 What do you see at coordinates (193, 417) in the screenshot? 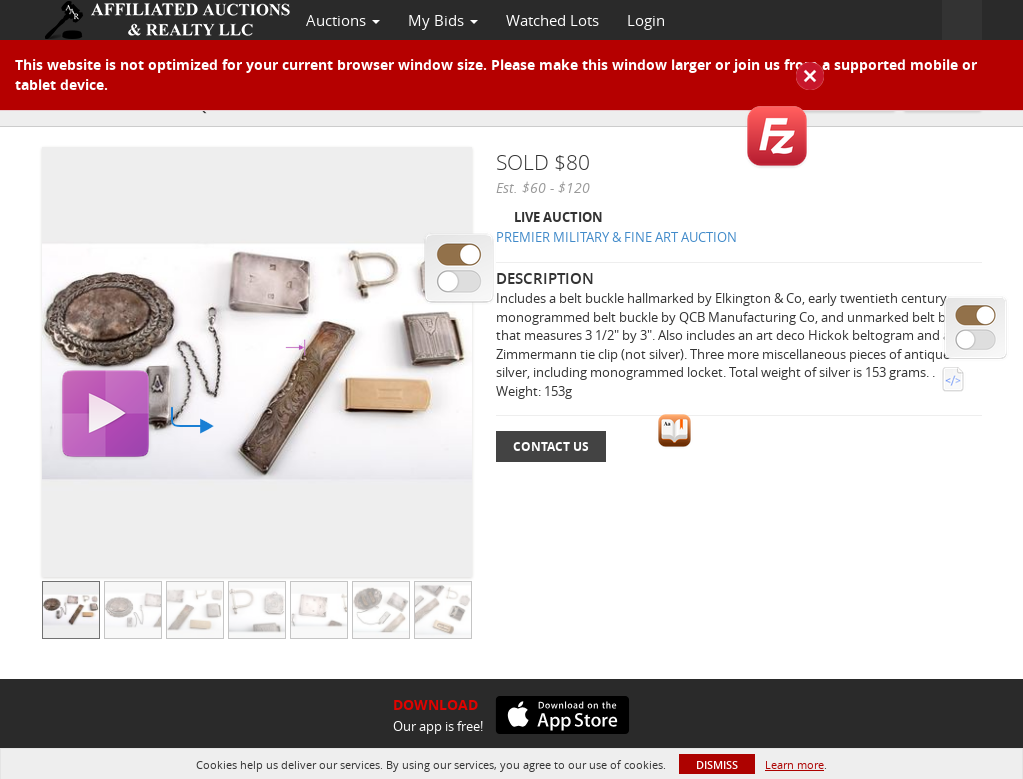
I see `forward an email to another recipient` at bounding box center [193, 417].